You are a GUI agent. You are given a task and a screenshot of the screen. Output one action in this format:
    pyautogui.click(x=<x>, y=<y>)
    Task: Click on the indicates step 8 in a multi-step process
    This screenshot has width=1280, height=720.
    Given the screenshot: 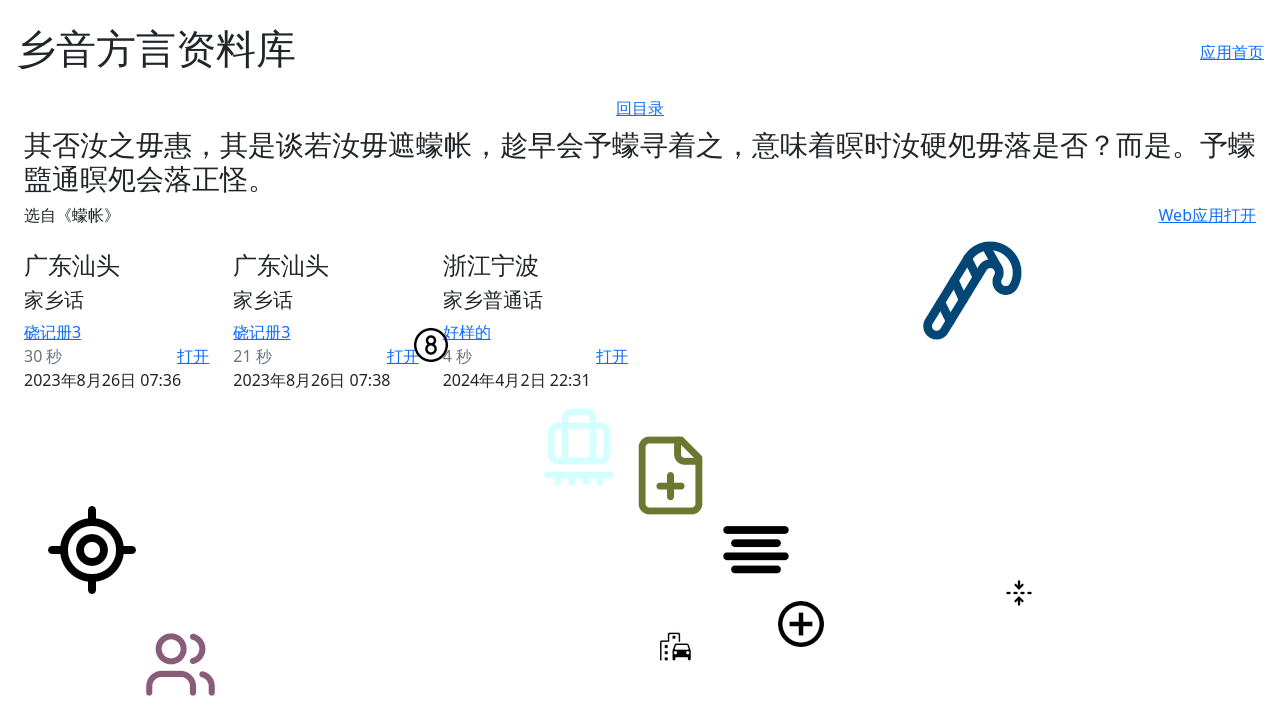 What is the action you would take?
    pyautogui.click(x=431, y=345)
    